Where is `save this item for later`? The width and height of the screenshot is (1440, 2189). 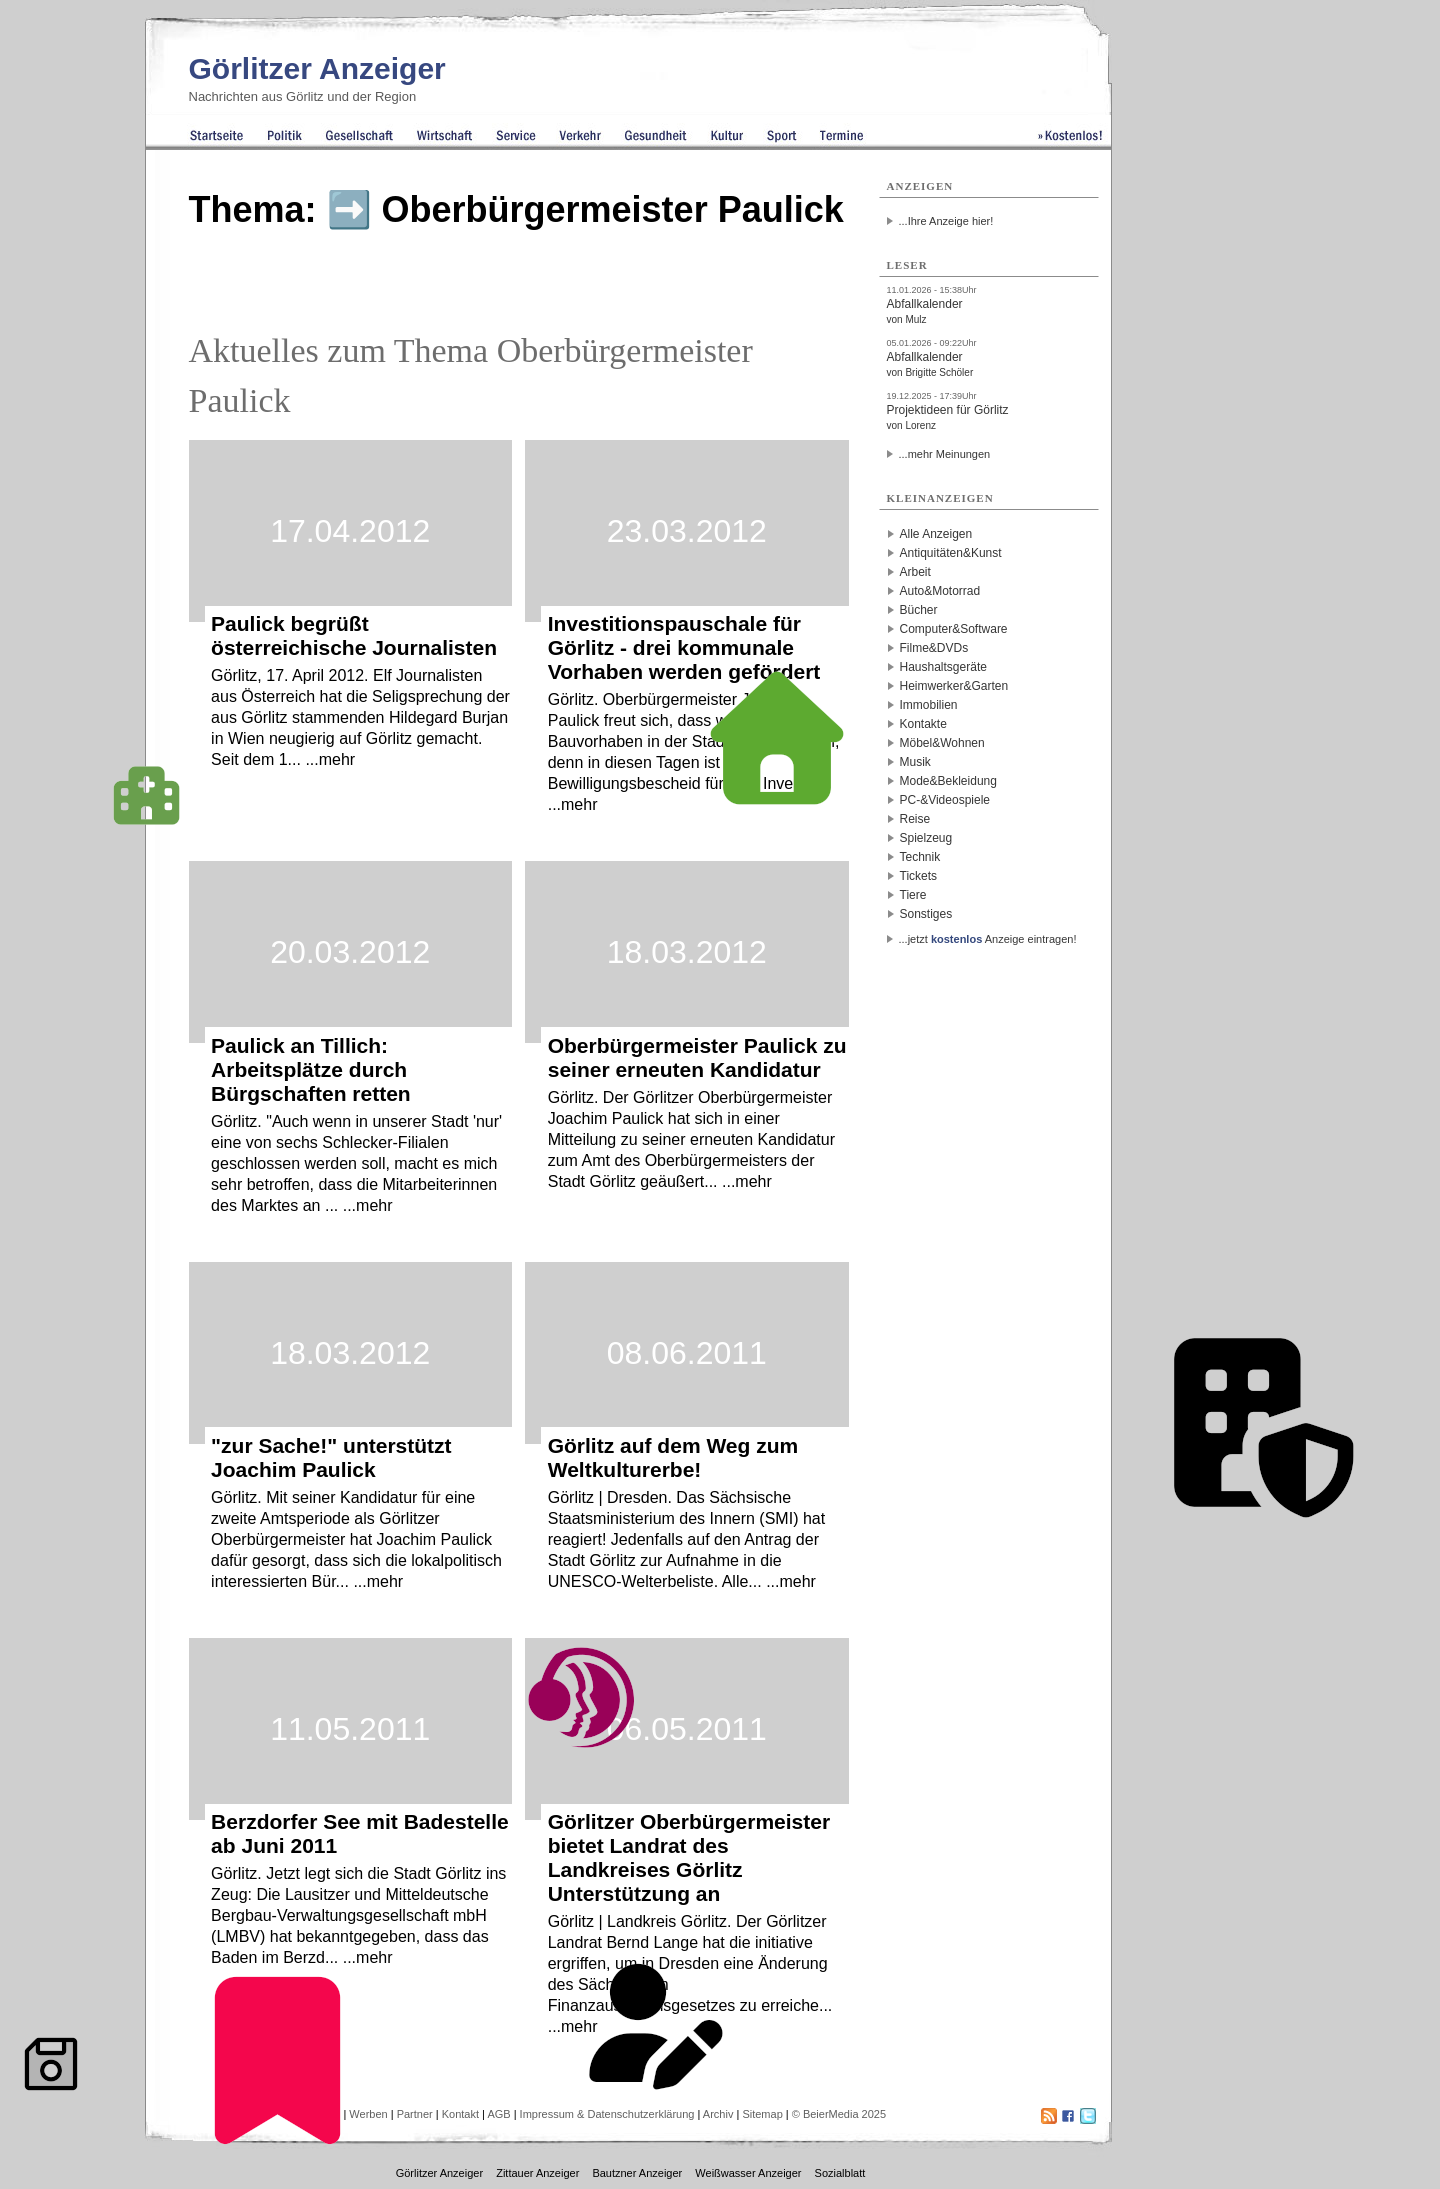 save this item for later is located at coordinates (277, 2060).